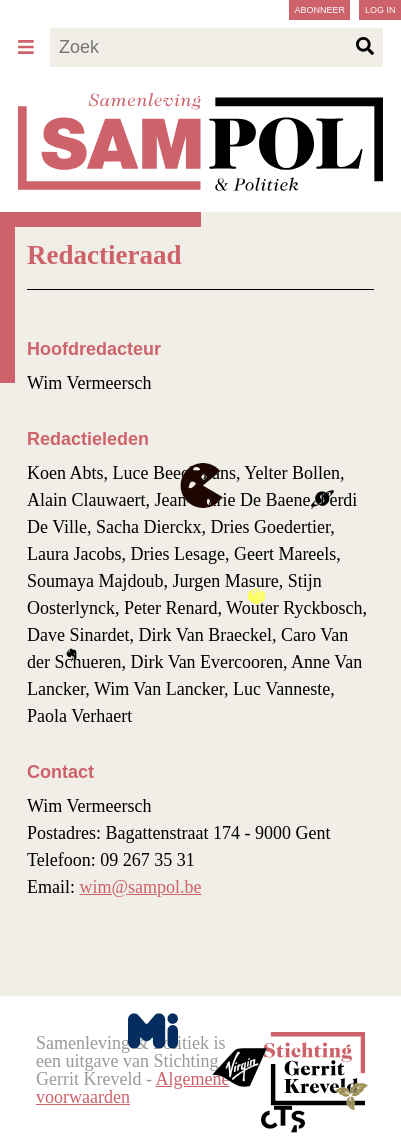 The height and width of the screenshot is (1145, 401). What do you see at coordinates (256, 596) in the screenshot?
I see `conan c/c++ package manager logo` at bounding box center [256, 596].